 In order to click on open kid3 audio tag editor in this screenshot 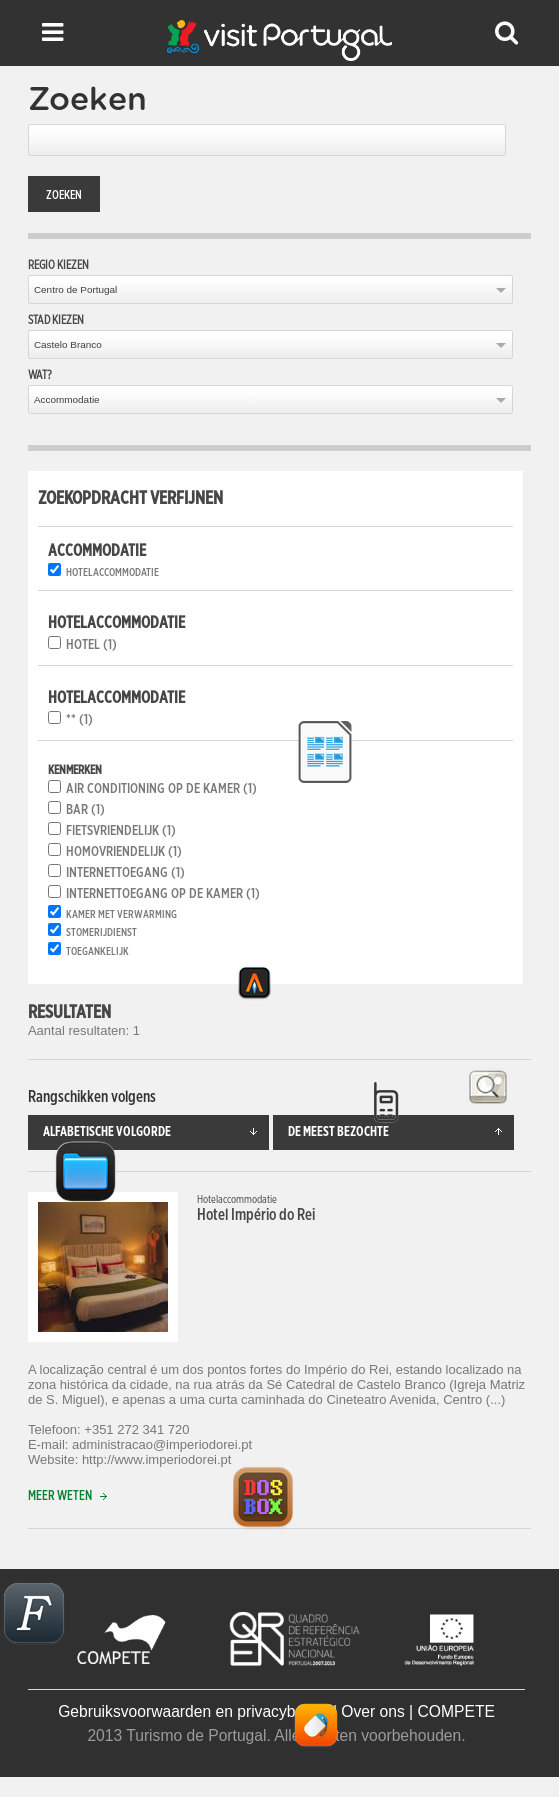, I will do `click(316, 1725)`.